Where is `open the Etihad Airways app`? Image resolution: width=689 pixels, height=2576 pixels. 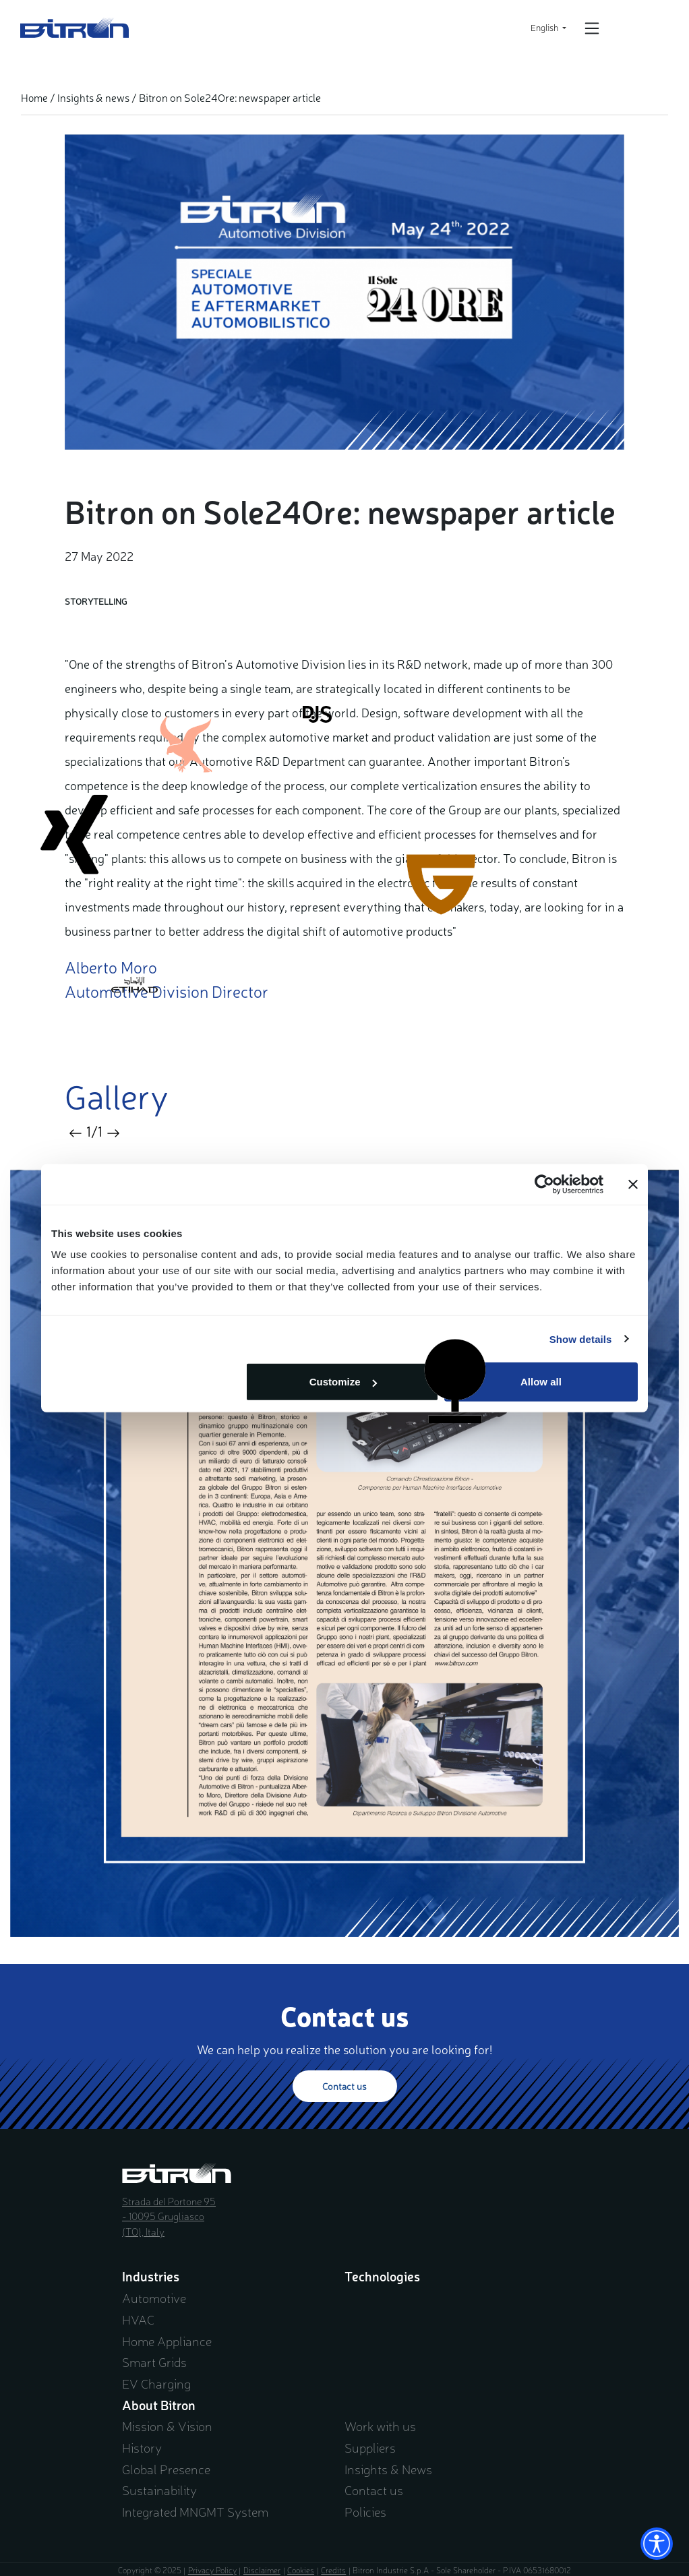
open the Etihad Airways app is located at coordinates (134, 984).